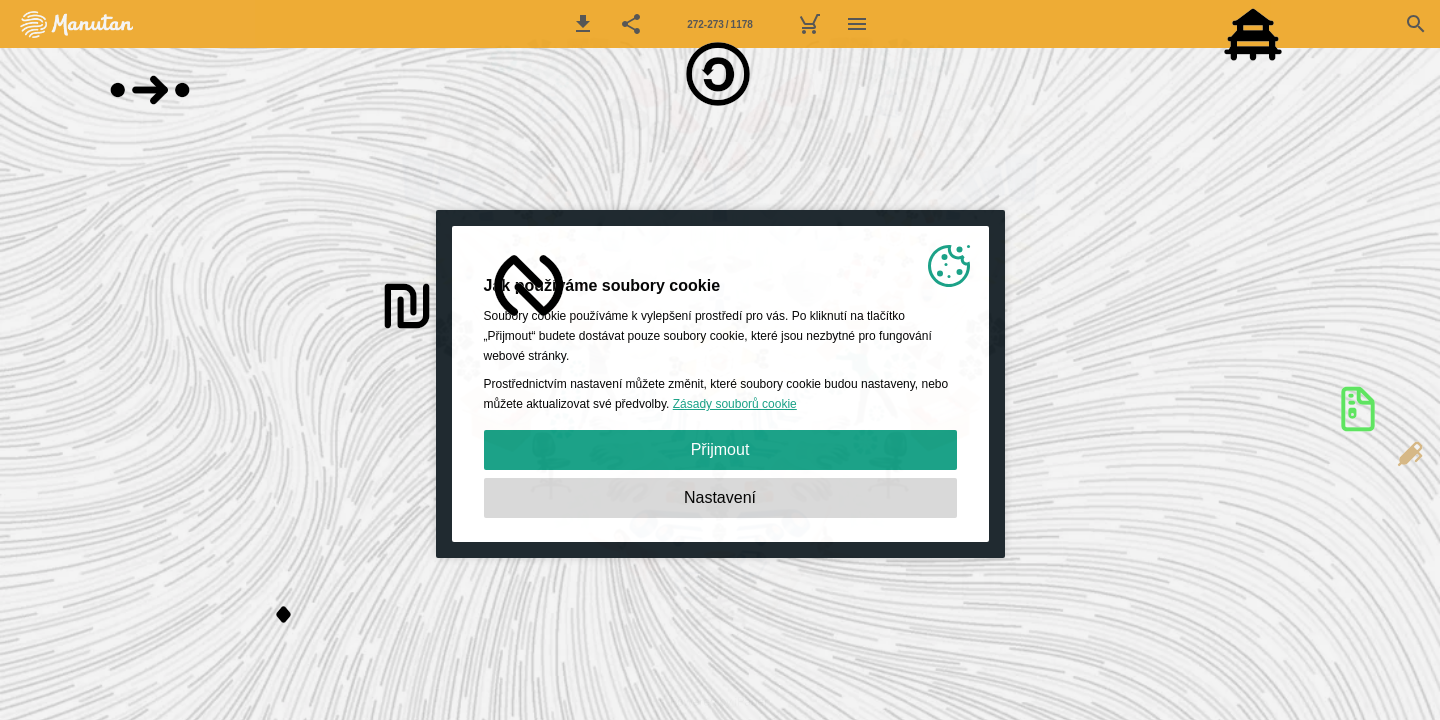 Image resolution: width=1440 pixels, height=720 pixels. Describe the element at coordinates (1358, 409) in the screenshot. I see `compress or zip files` at that location.